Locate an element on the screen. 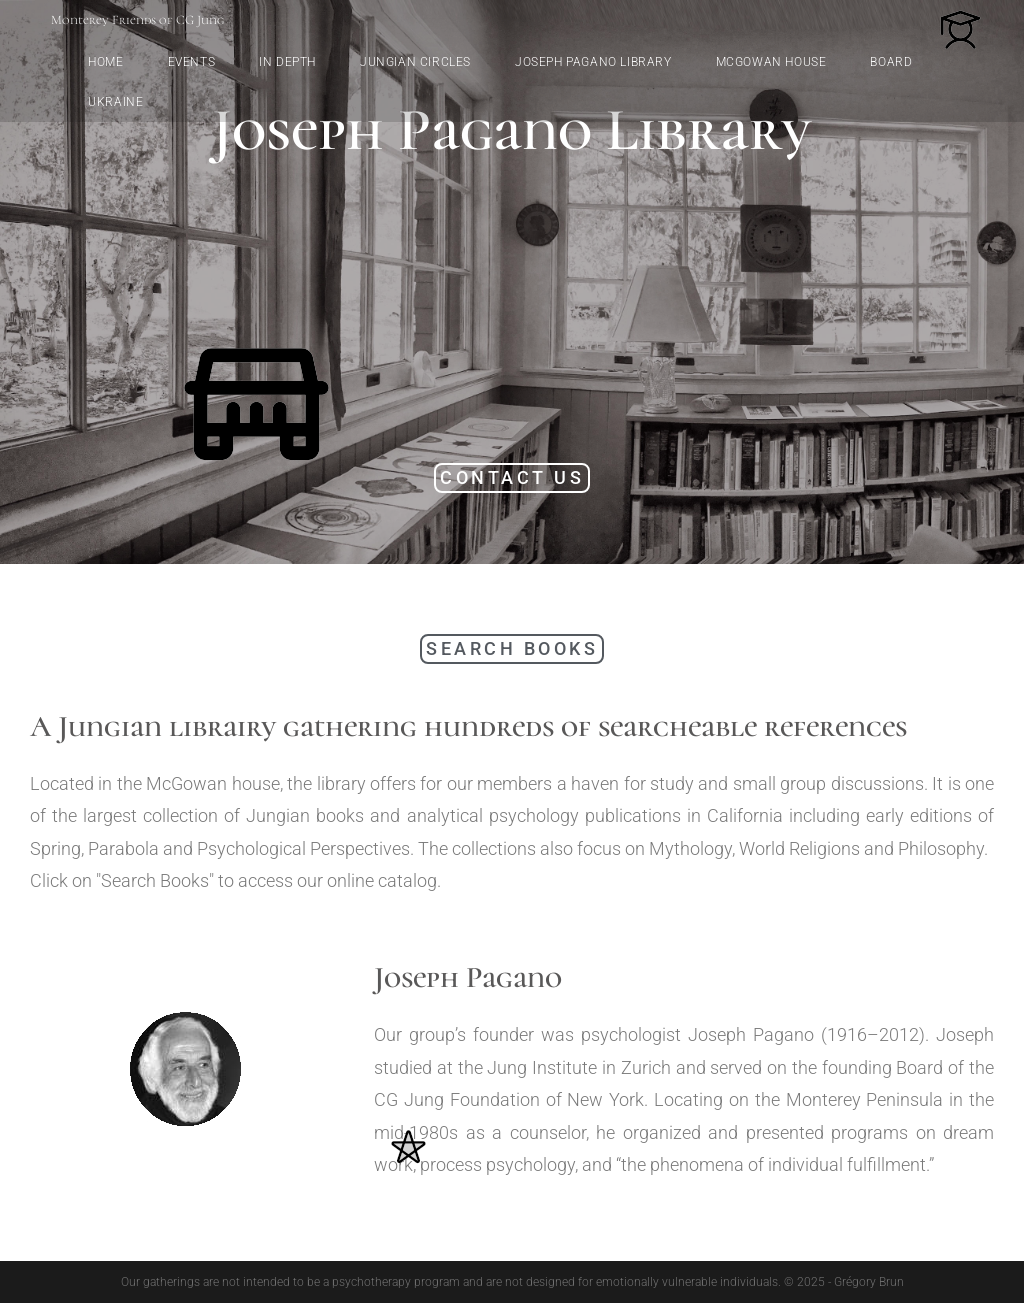 The height and width of the screenshot is (1303, 1024). select off-road vehicle type is located at coordinates (256, 406).